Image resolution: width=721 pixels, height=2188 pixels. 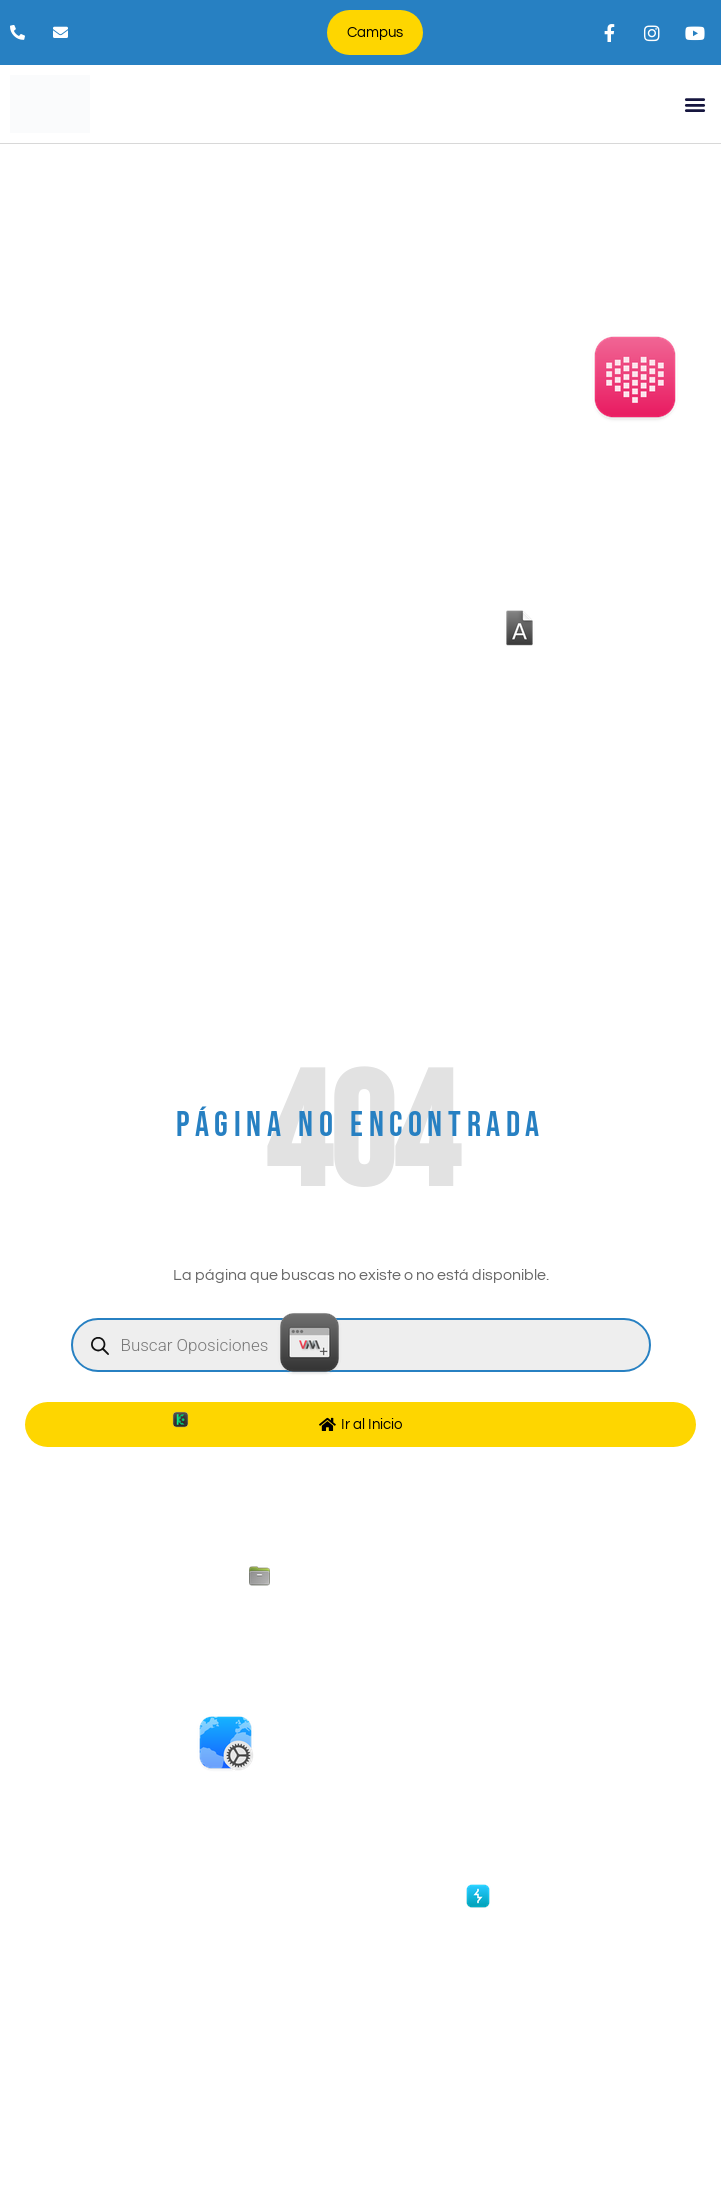 What do you see at coordinates (180, 1419) in the screenshot?
I see `open cachyos kernel manager` at bounding box center [180, 1419].